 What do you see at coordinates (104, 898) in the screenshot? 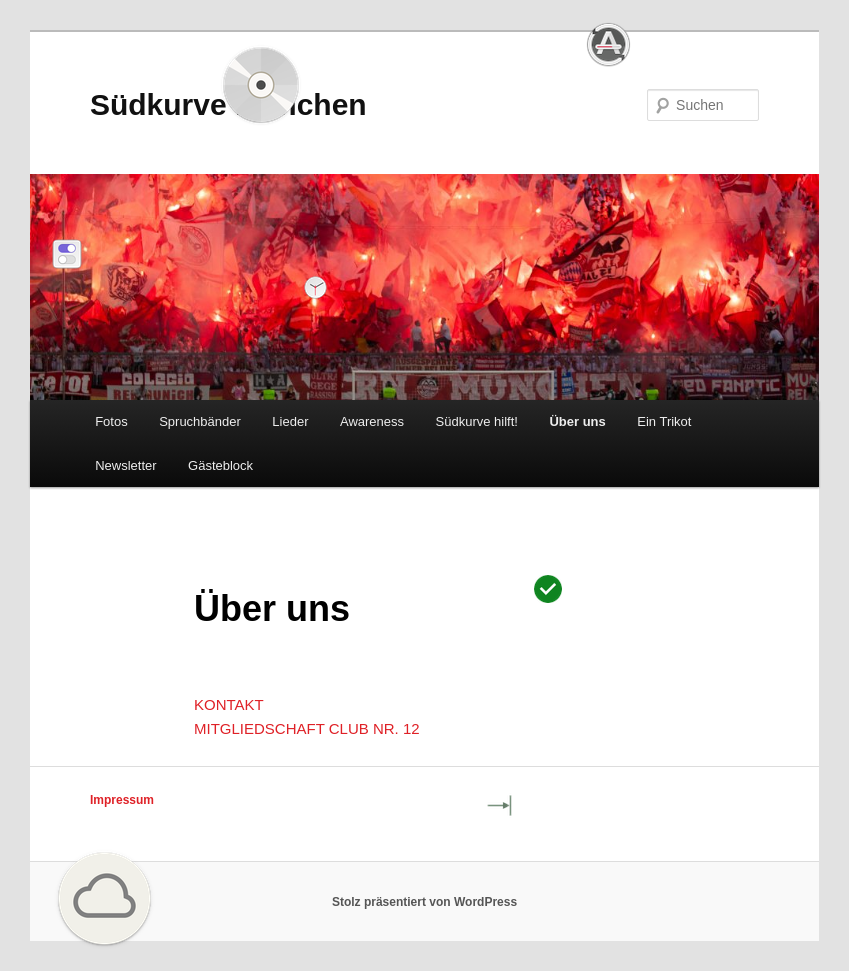
I see `dropbox smart sync enabled for cloud-only storage` at bounding box center [104, 898].